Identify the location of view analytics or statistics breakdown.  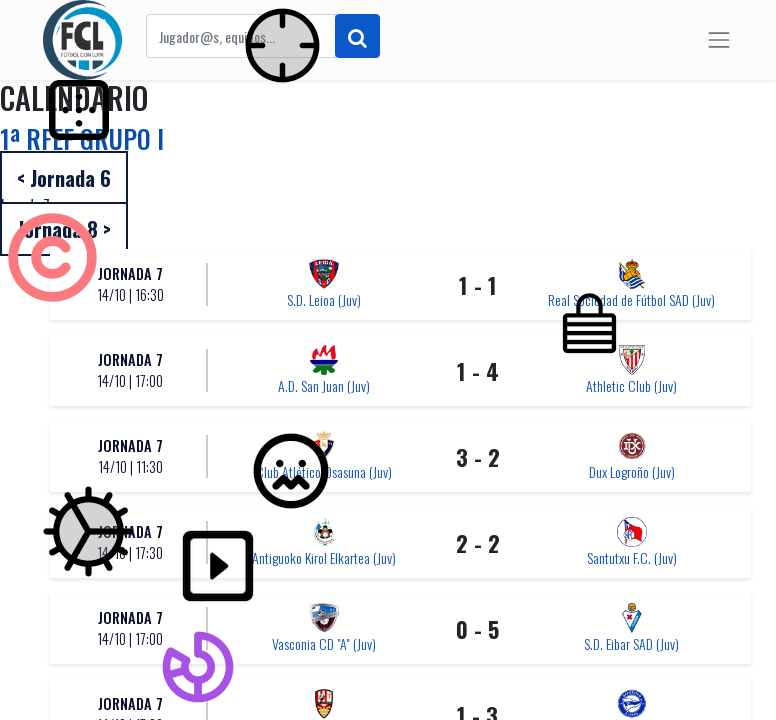
(198, 667).